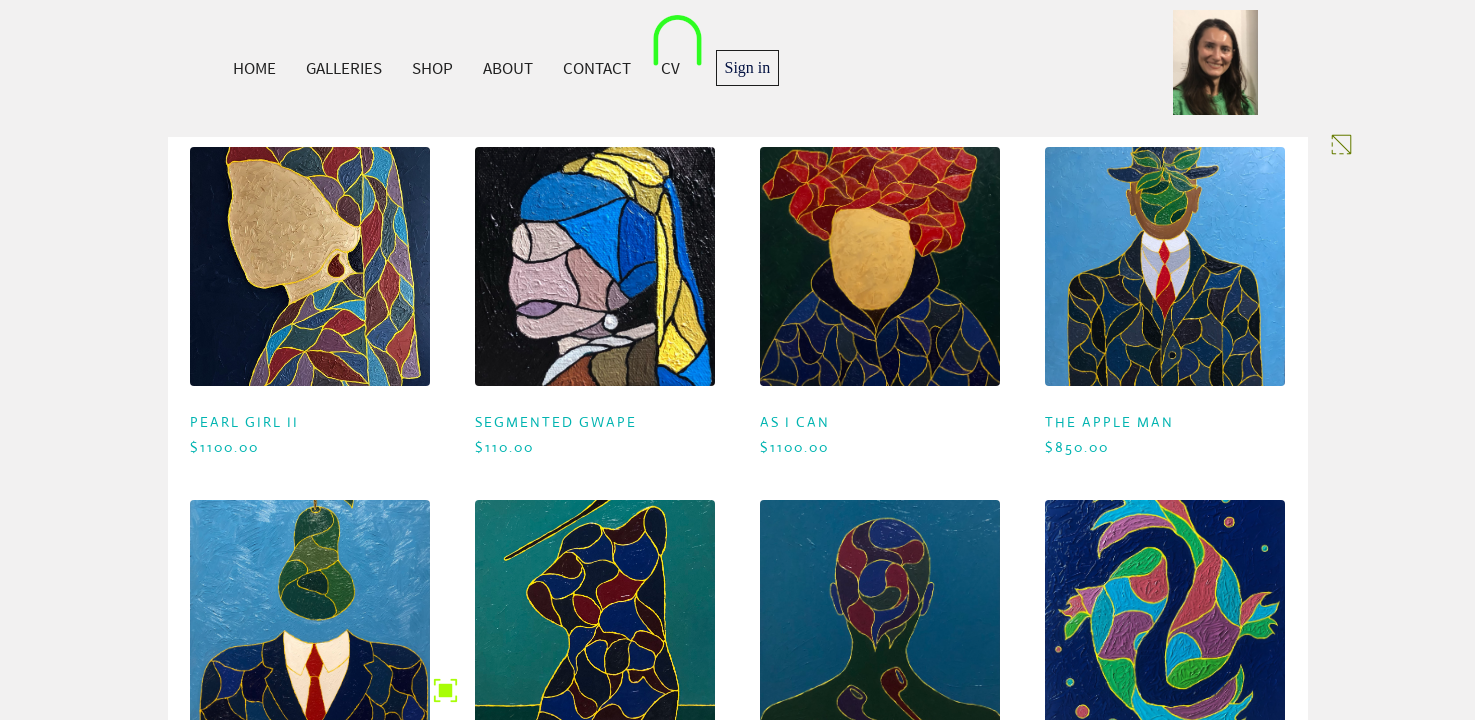 The height and width of the screenshot is (720, 1475). Describe the element at coordinates (677, 41) in the screenshot. I see `indicates a set intersection operation` at that location.